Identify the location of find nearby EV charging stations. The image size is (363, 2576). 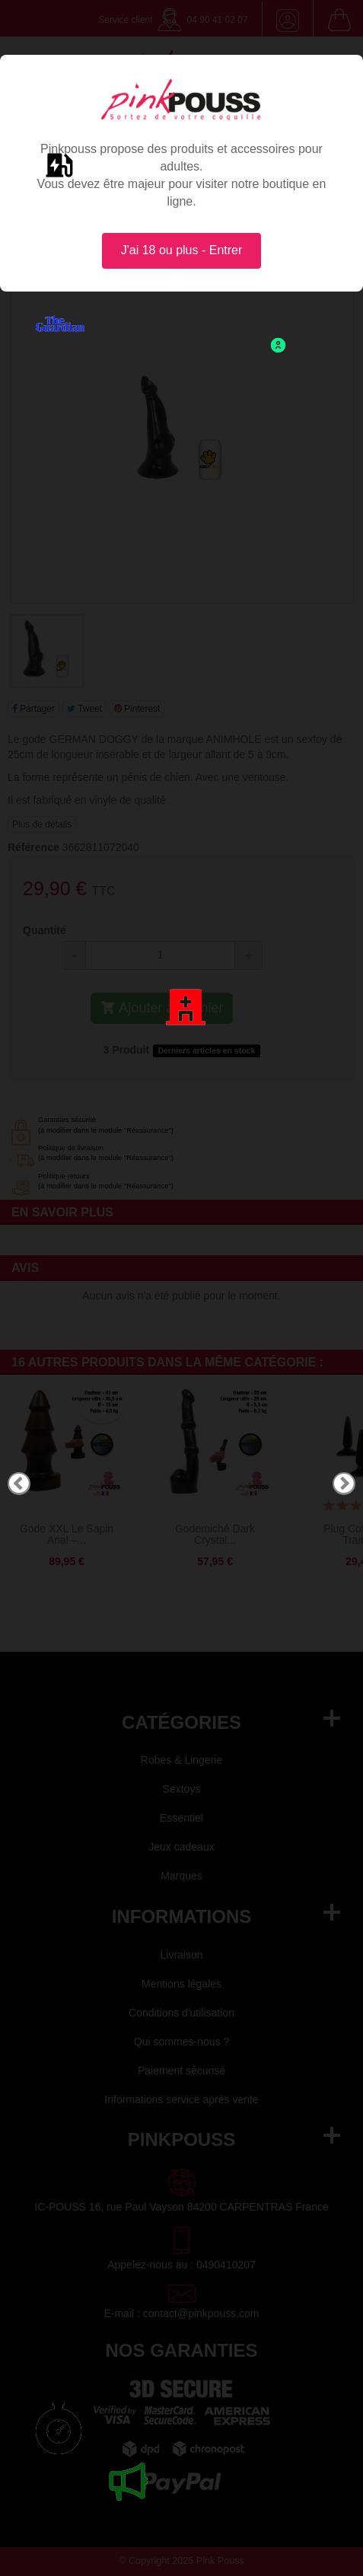
(59, 165).